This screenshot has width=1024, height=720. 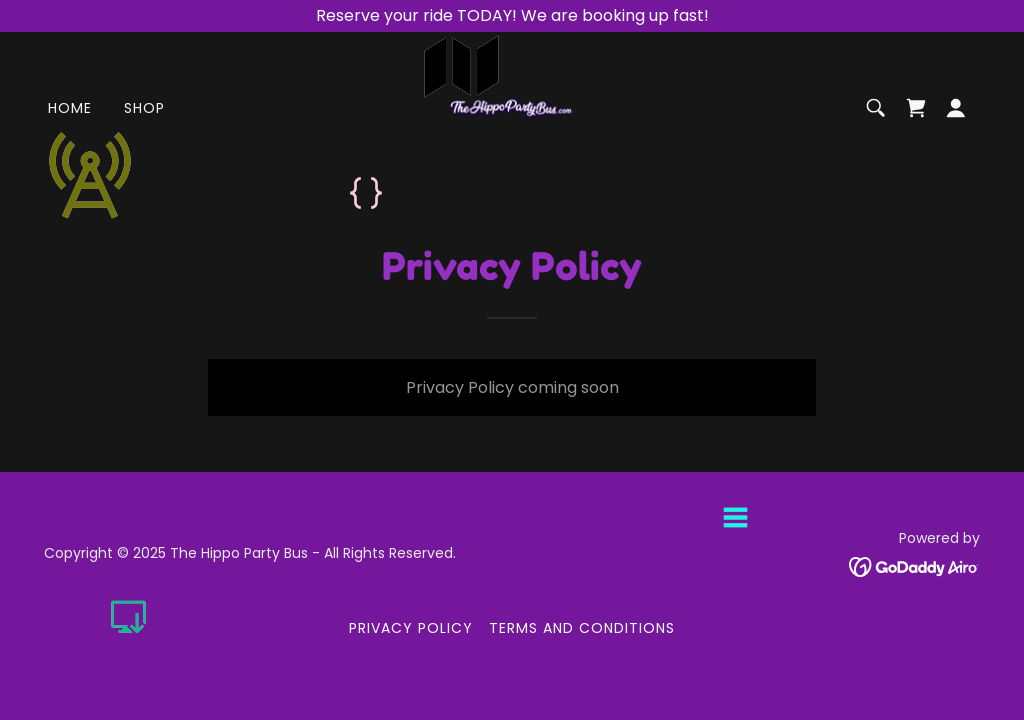 What do you see at coordinates (461, 66) in the screenshot?
I see `open map view` at bounding box center [461, 66].